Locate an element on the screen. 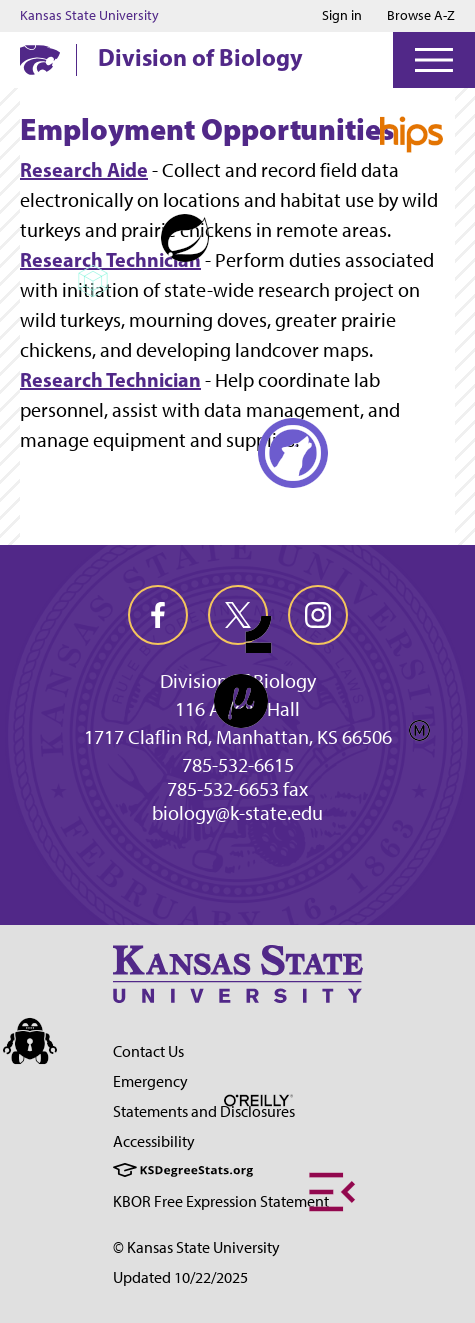 This screenshot has width=475, height=1323. open librewolf browser is located at coordinates (293, 453).